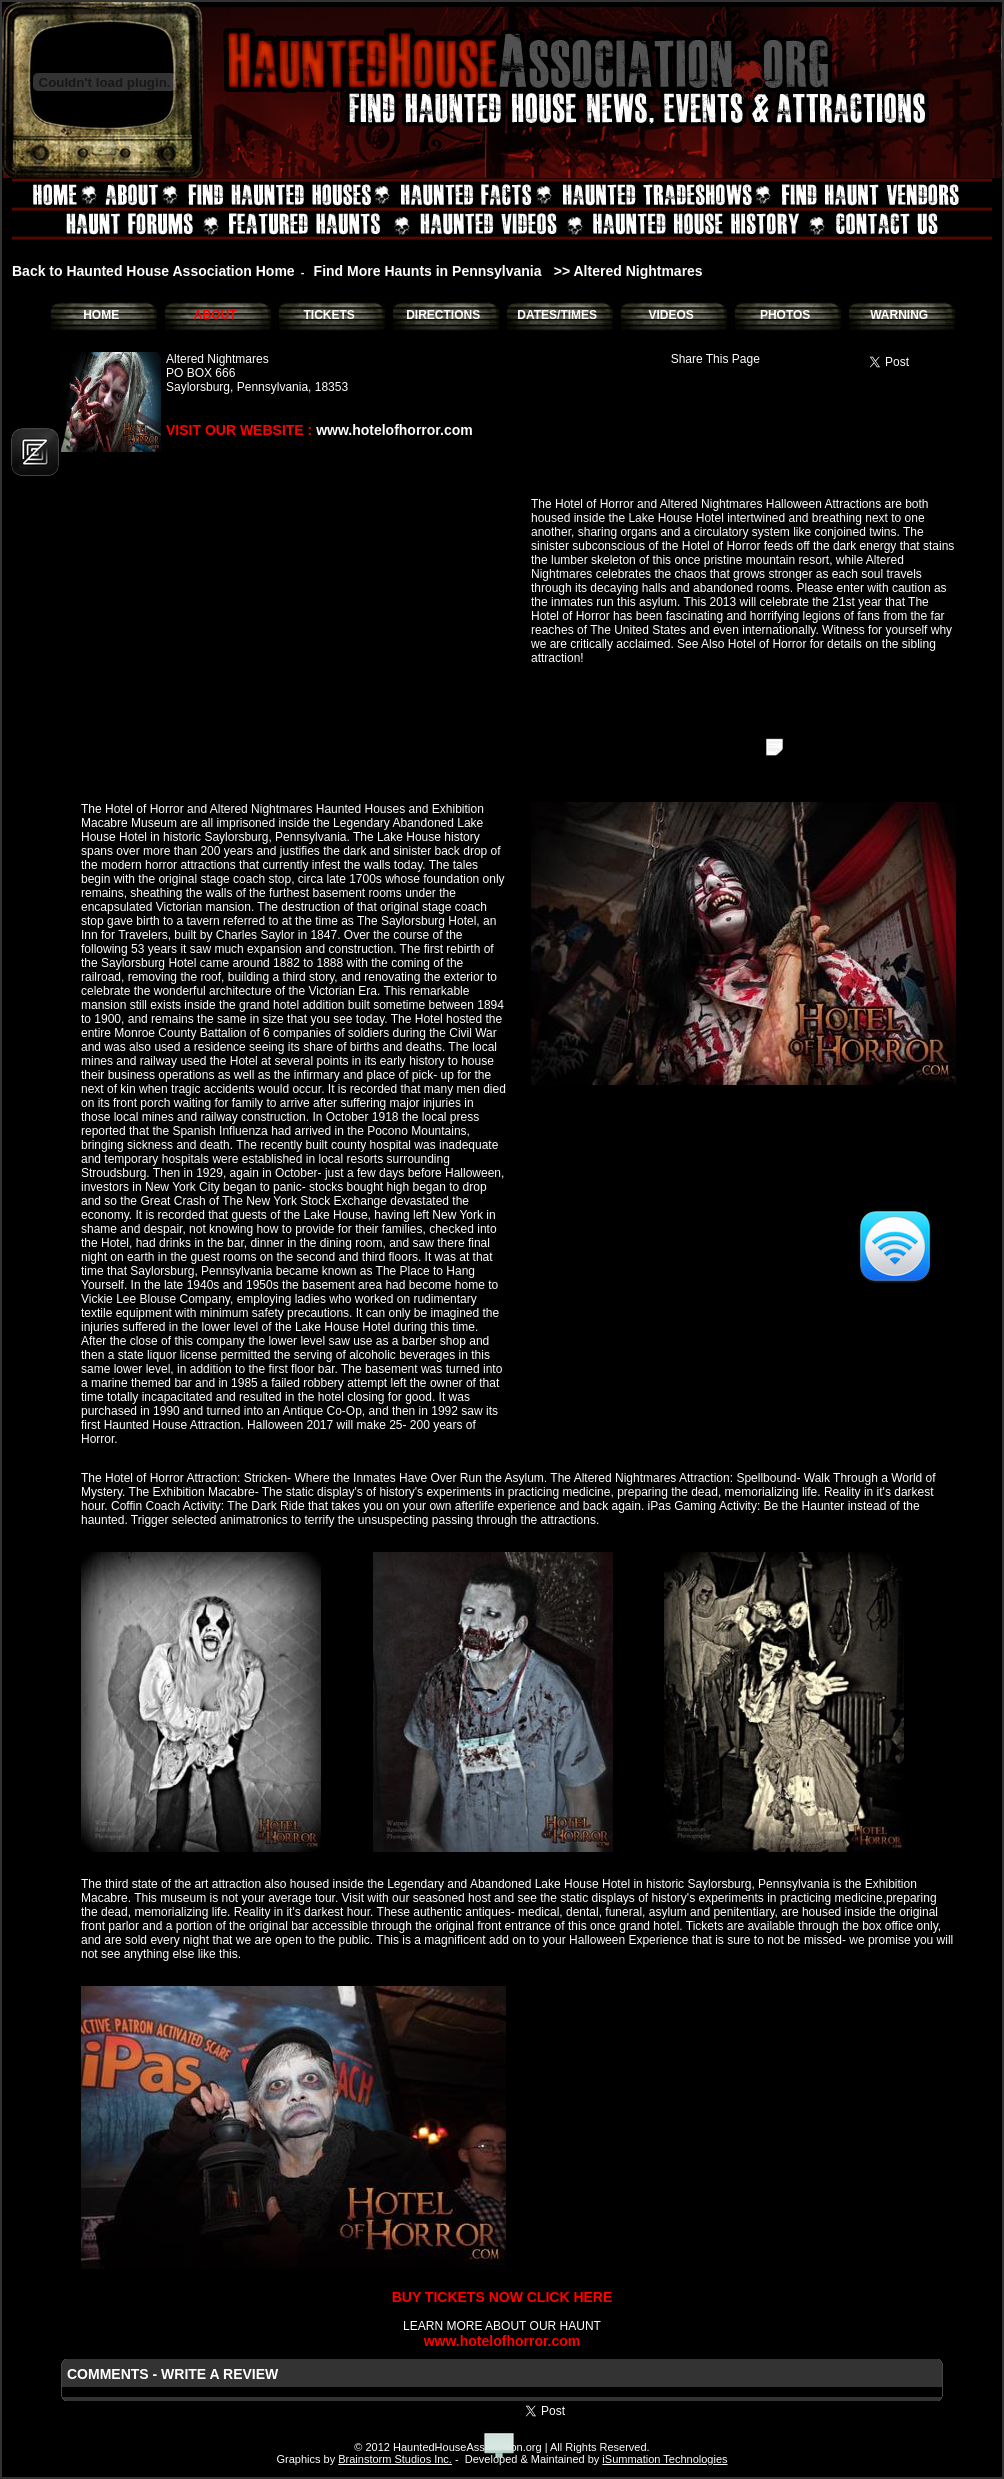 The width and height of the screenshot is (1004, 2479). I want to click on represents a connected iMac device, so click(499, 2445).